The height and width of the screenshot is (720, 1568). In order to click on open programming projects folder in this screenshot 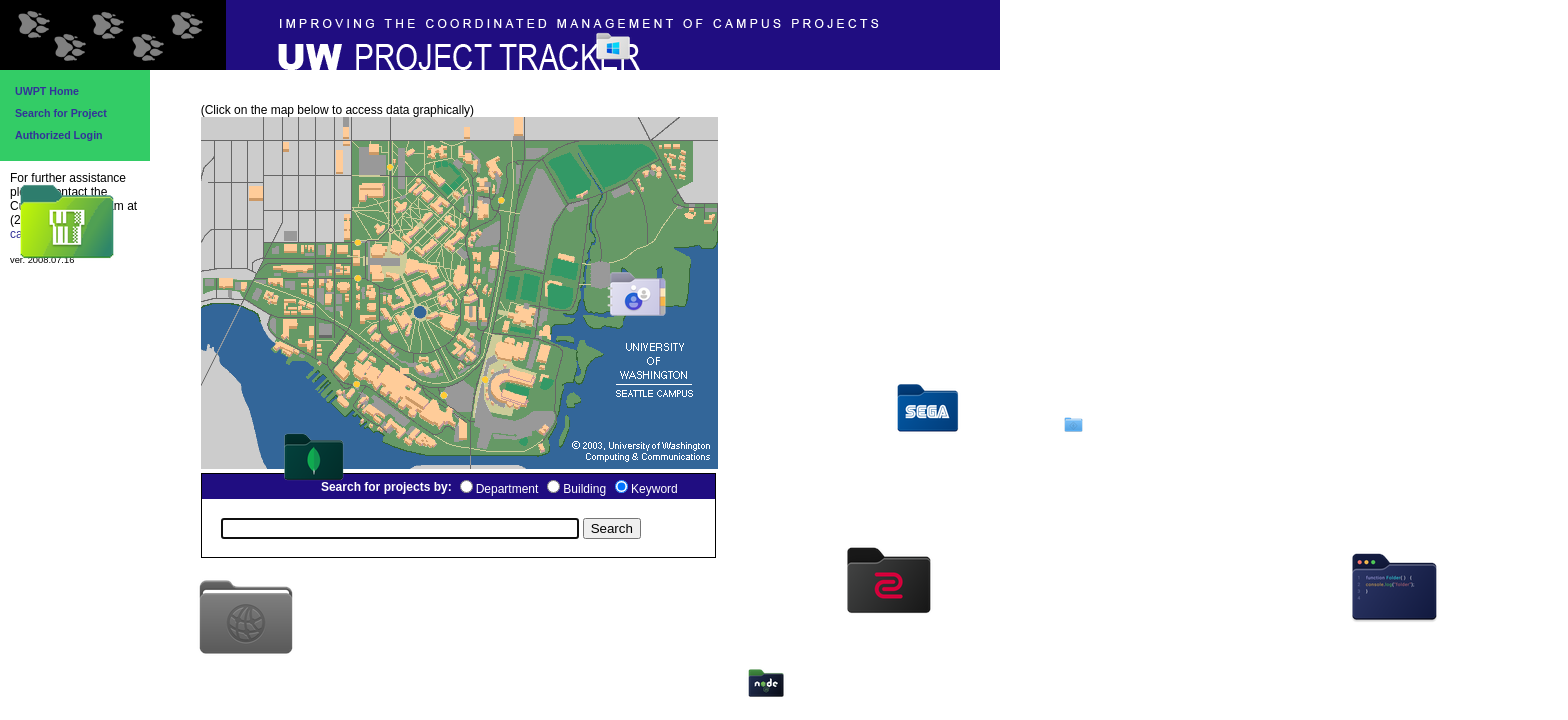, I will do `click(1394, 589)`.